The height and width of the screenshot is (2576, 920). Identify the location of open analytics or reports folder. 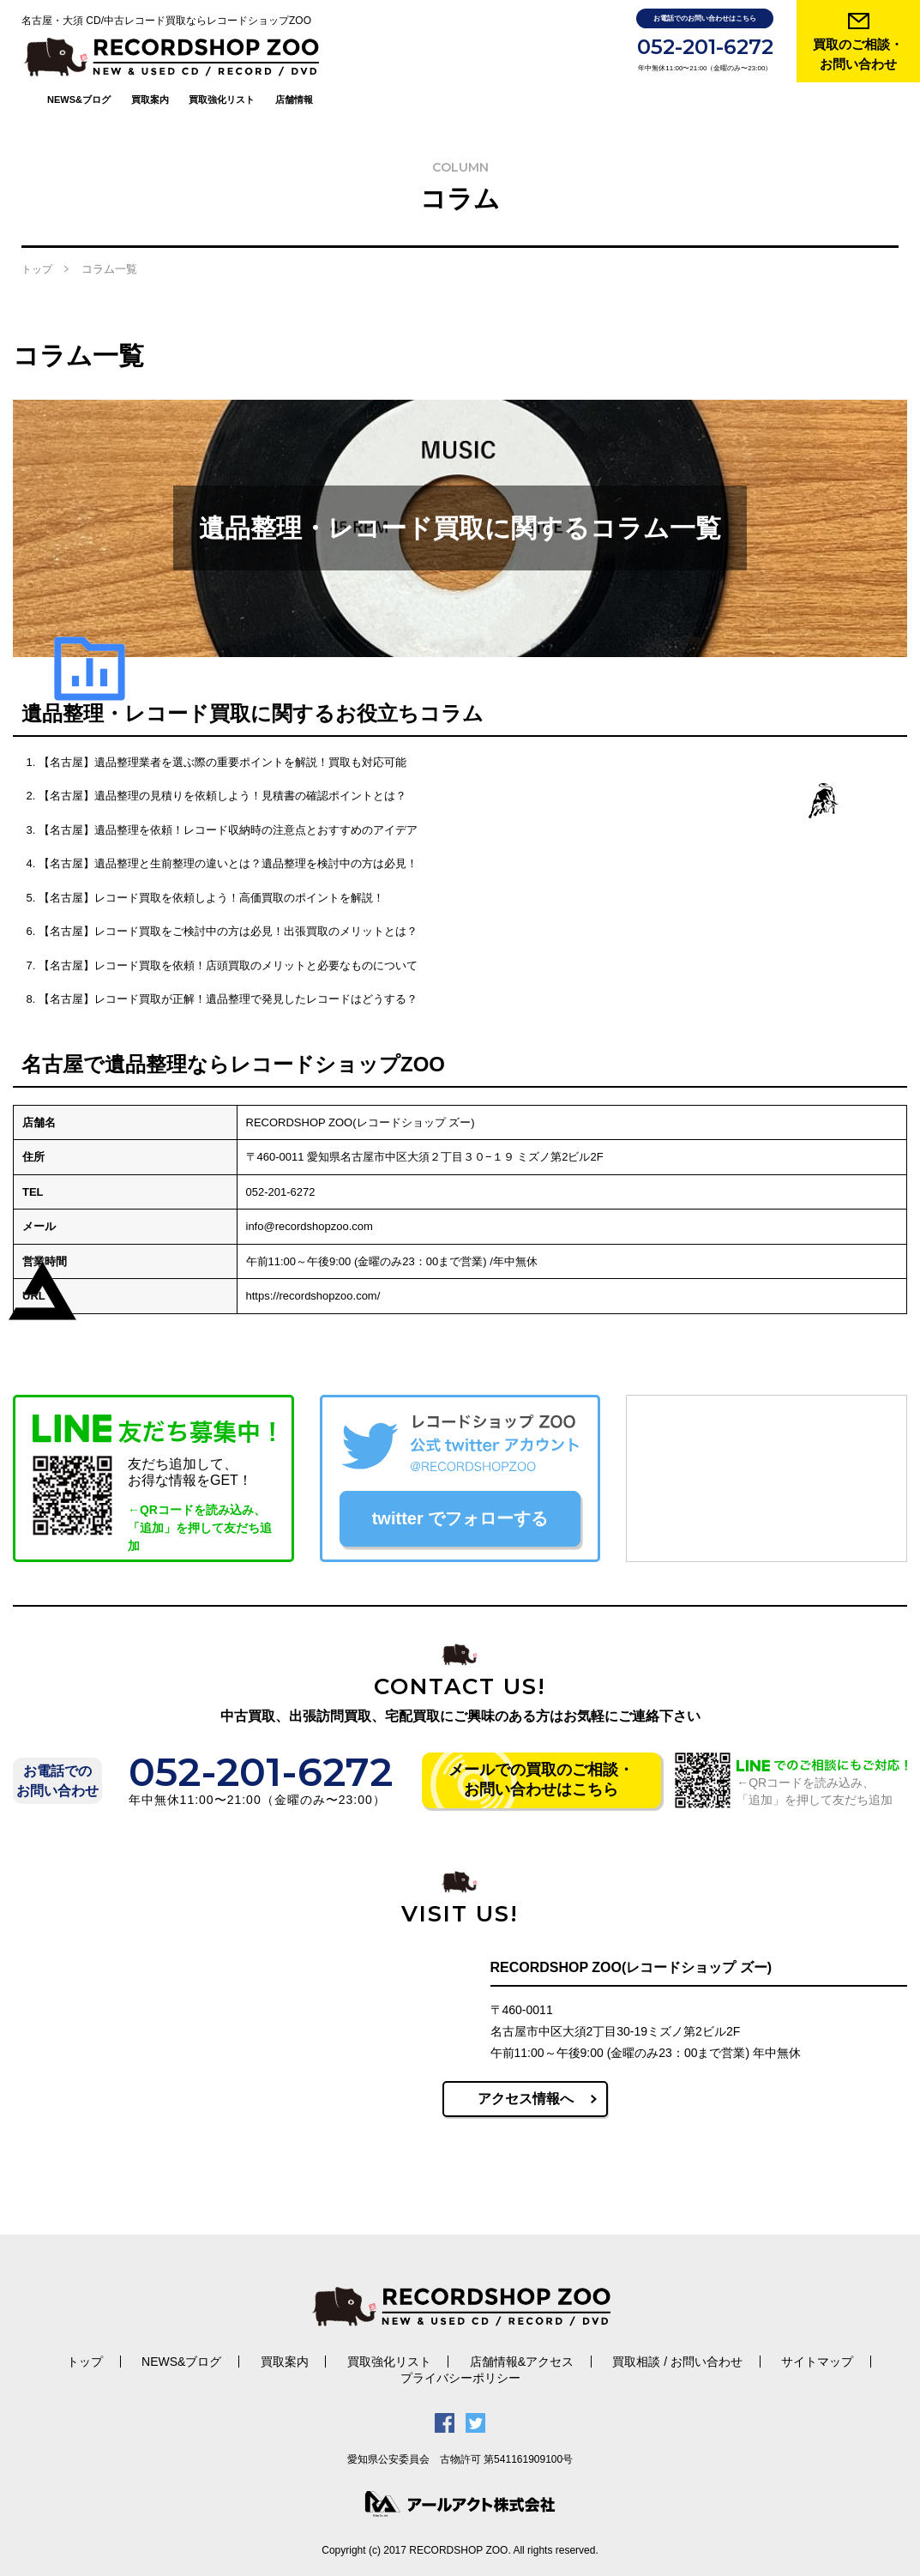
(89, 668).